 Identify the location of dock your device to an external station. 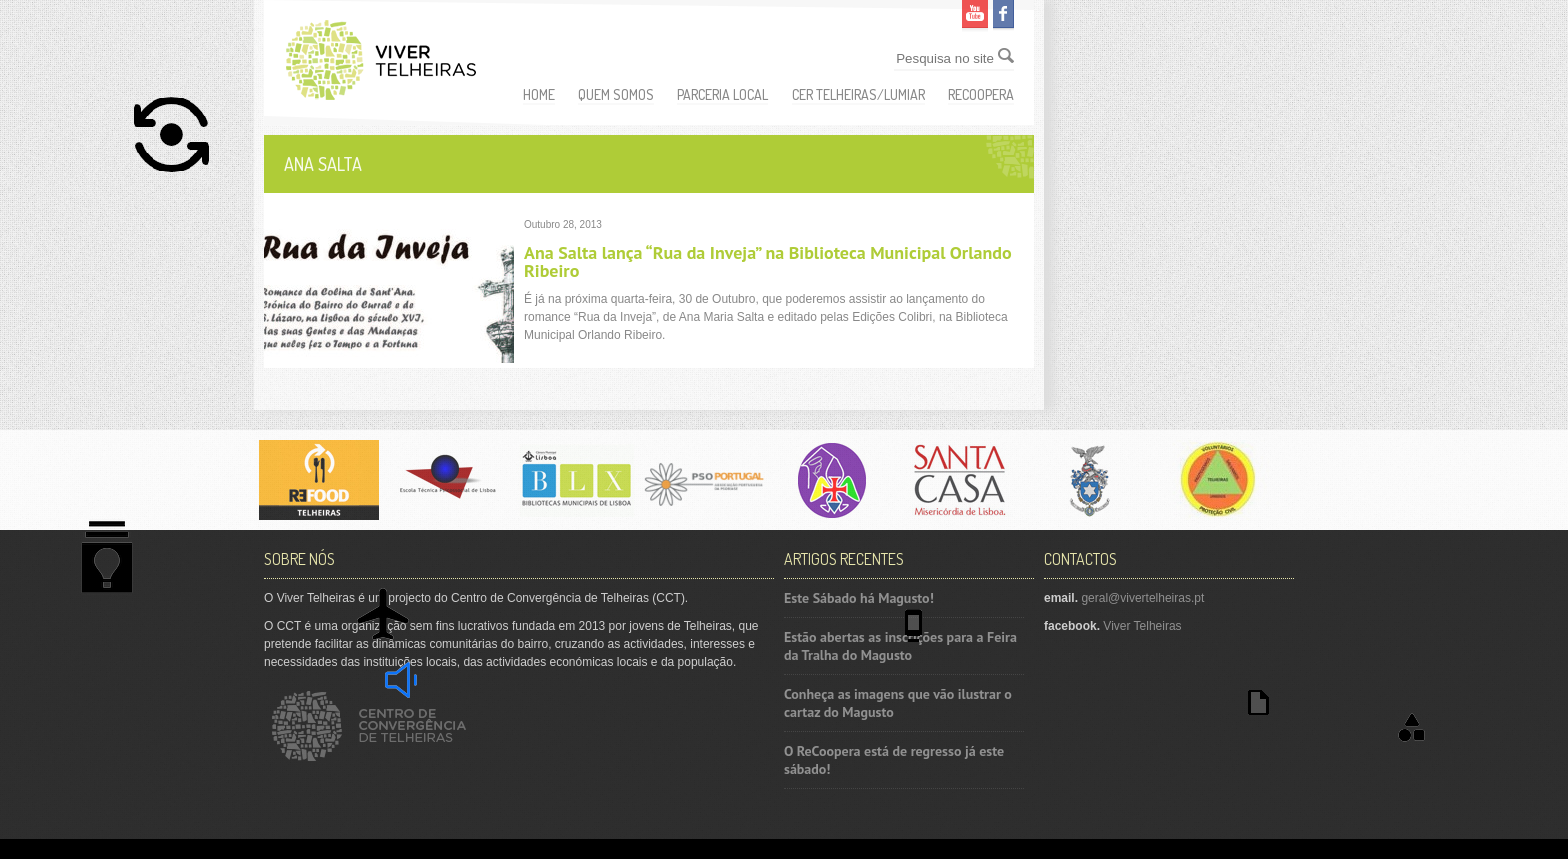
(913, 625).